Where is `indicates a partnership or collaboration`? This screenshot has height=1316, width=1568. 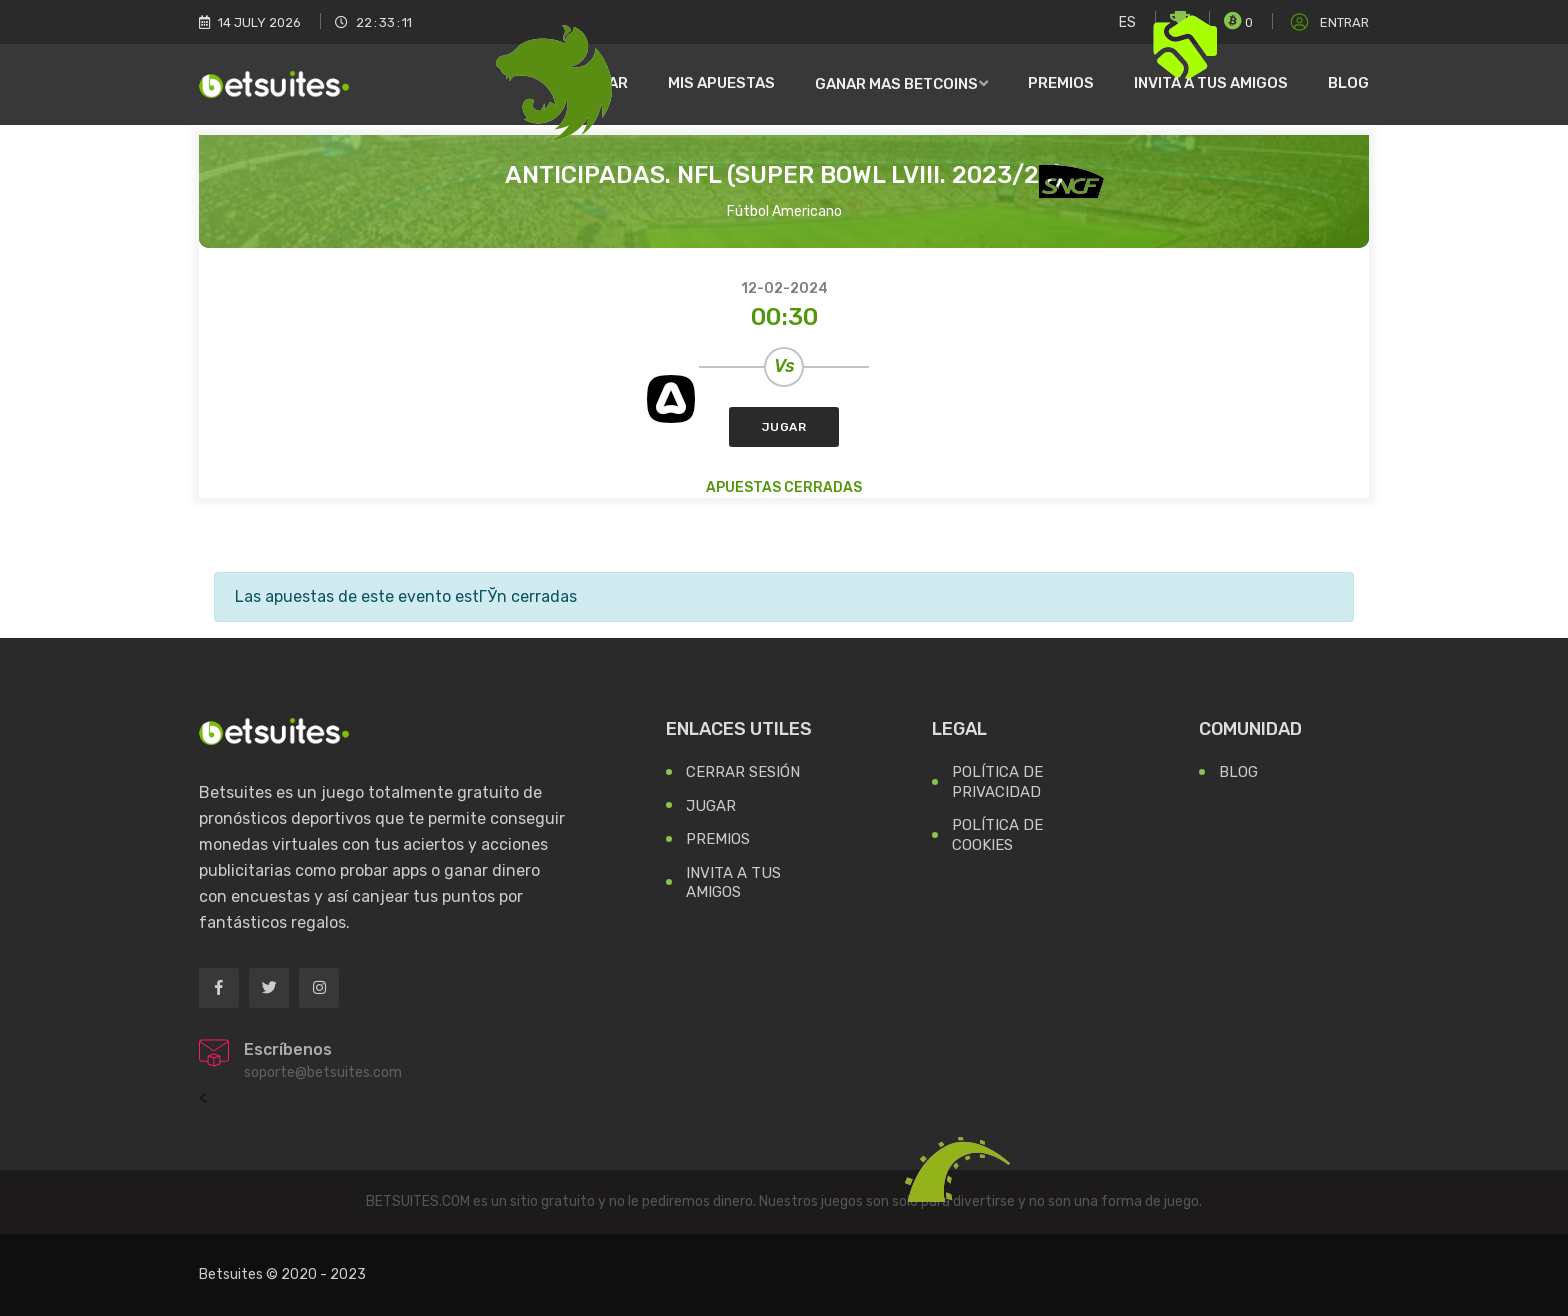 indicates a partnership or collaboration is located at coordinates (1187, 46).